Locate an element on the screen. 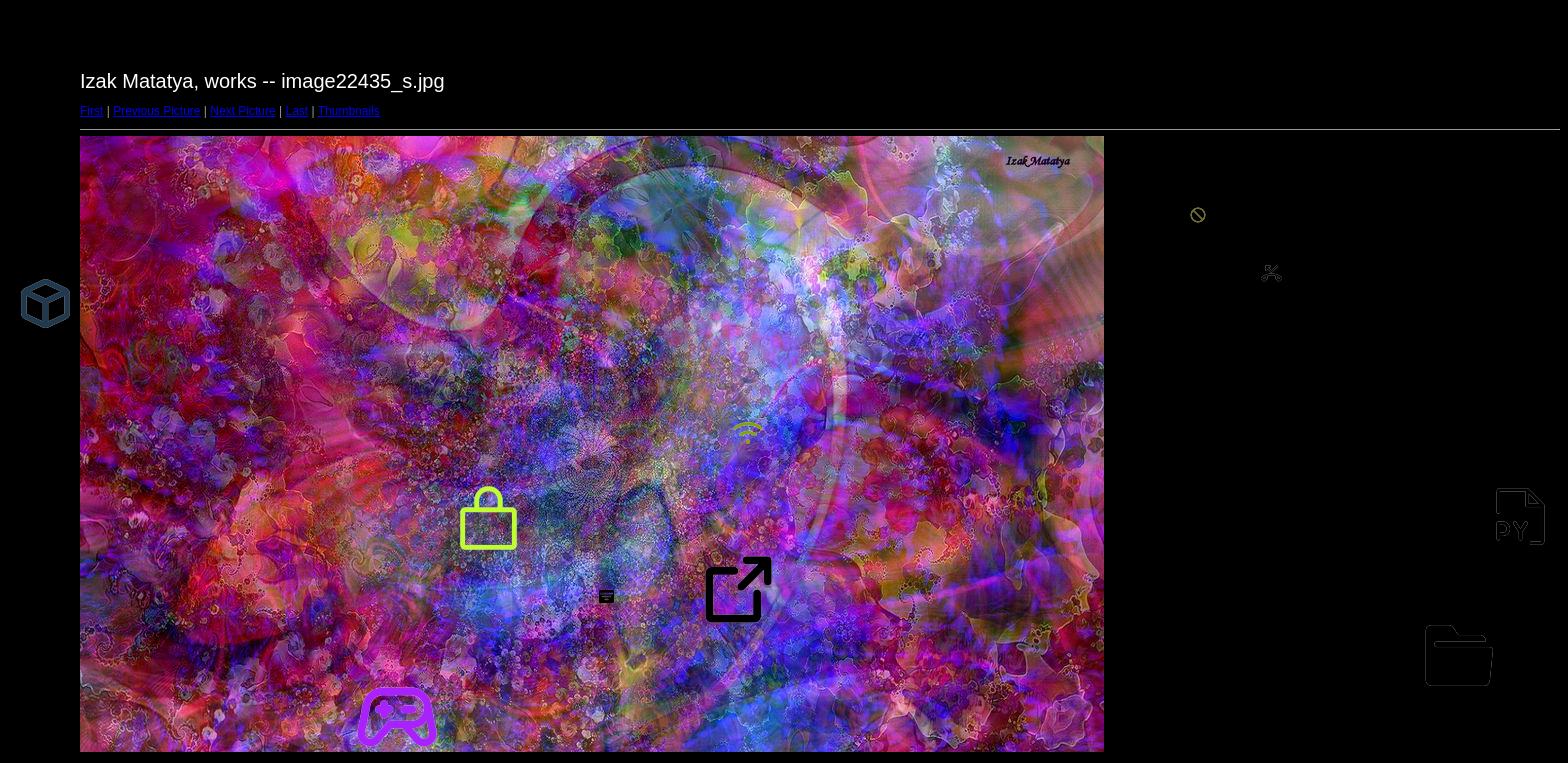  open link in a new window or tab is located at coordinates (738, 589).